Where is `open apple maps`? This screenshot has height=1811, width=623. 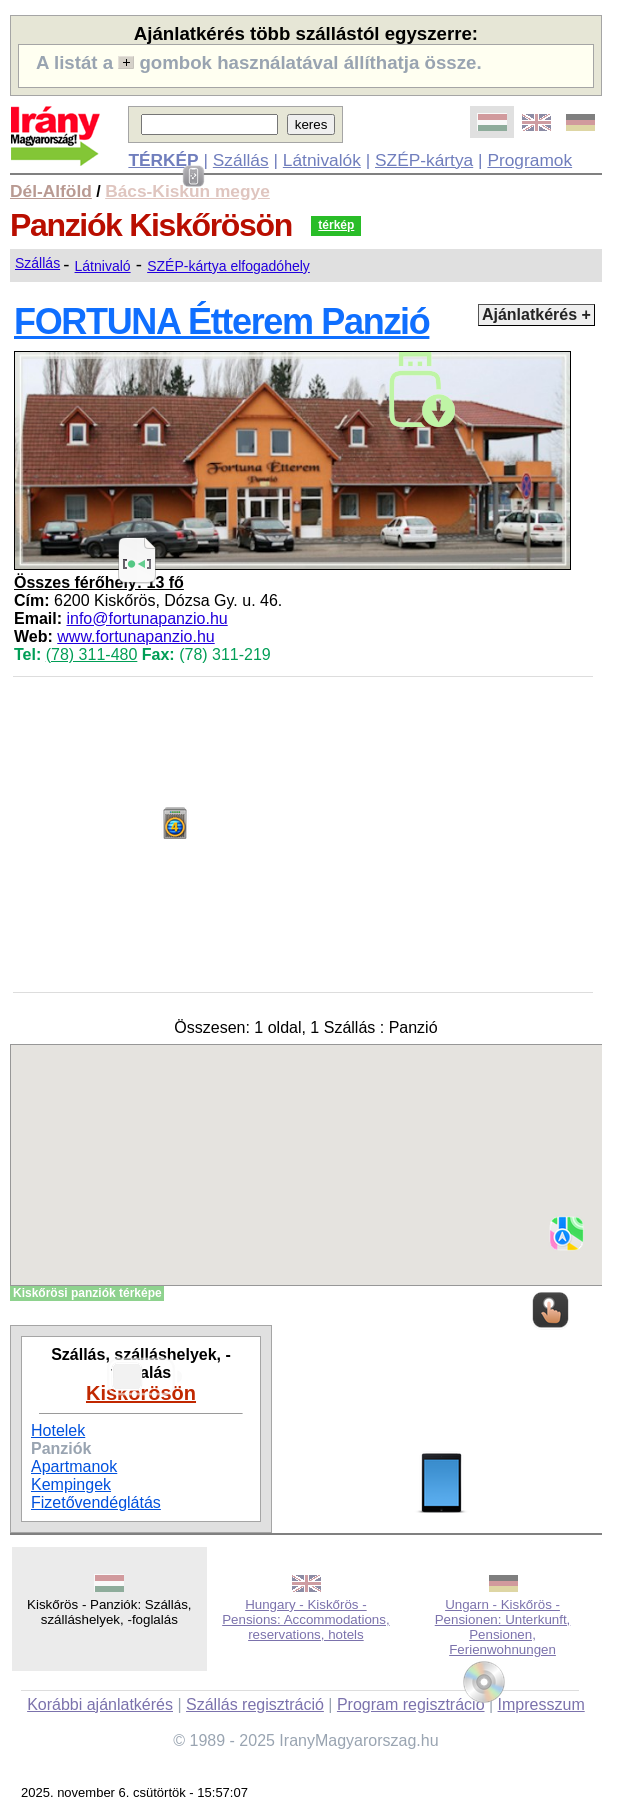
open apple maps is located at coordinates (566, 1233).